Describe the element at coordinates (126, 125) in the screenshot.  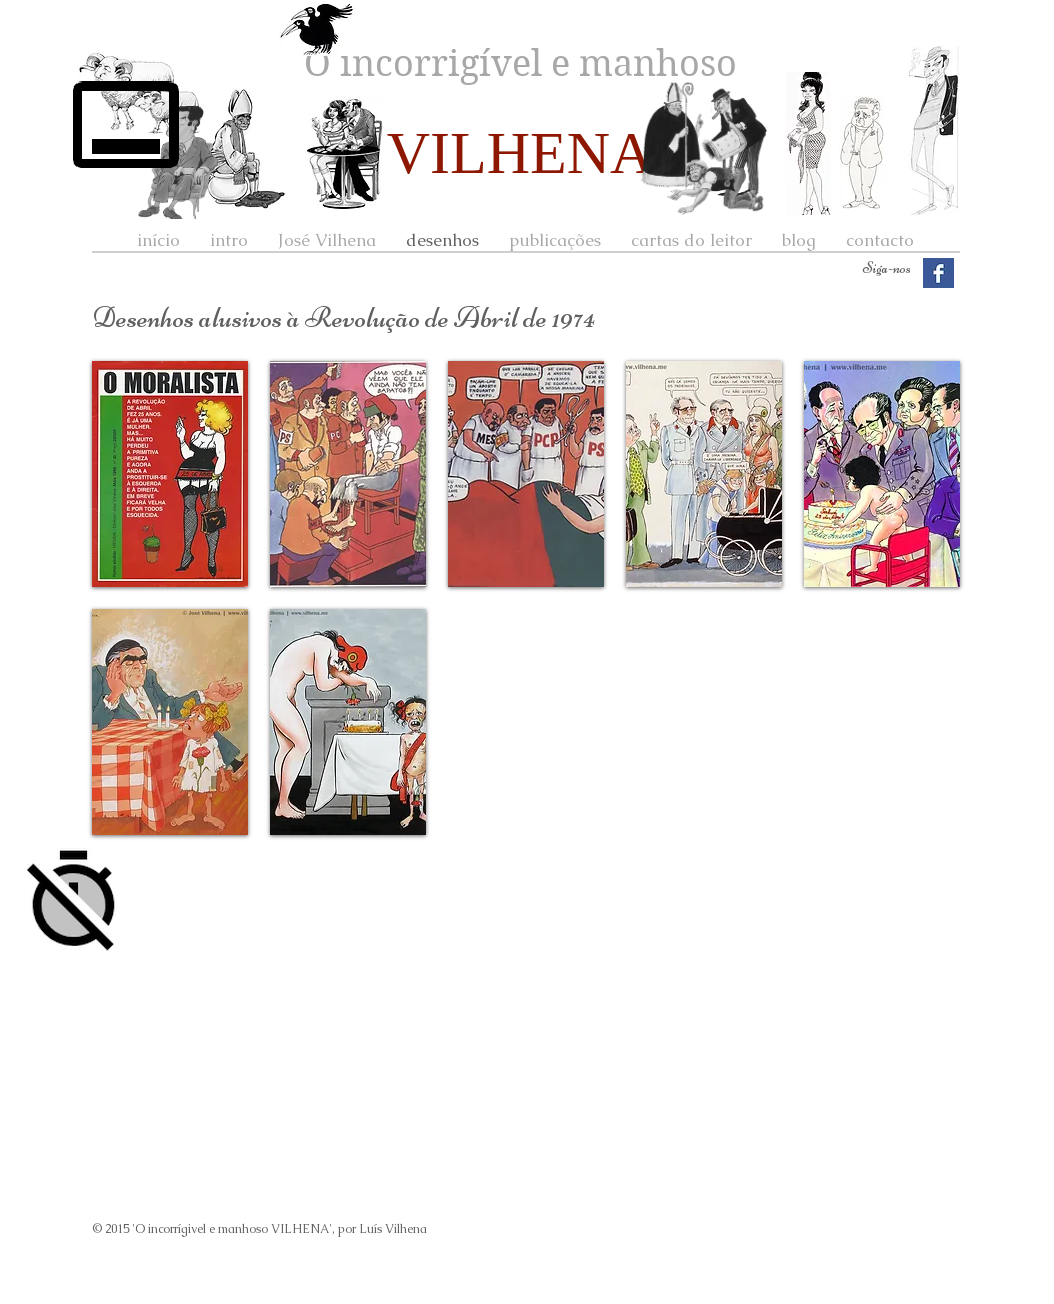
I see `view video player controls or bottom action bar` at that location.